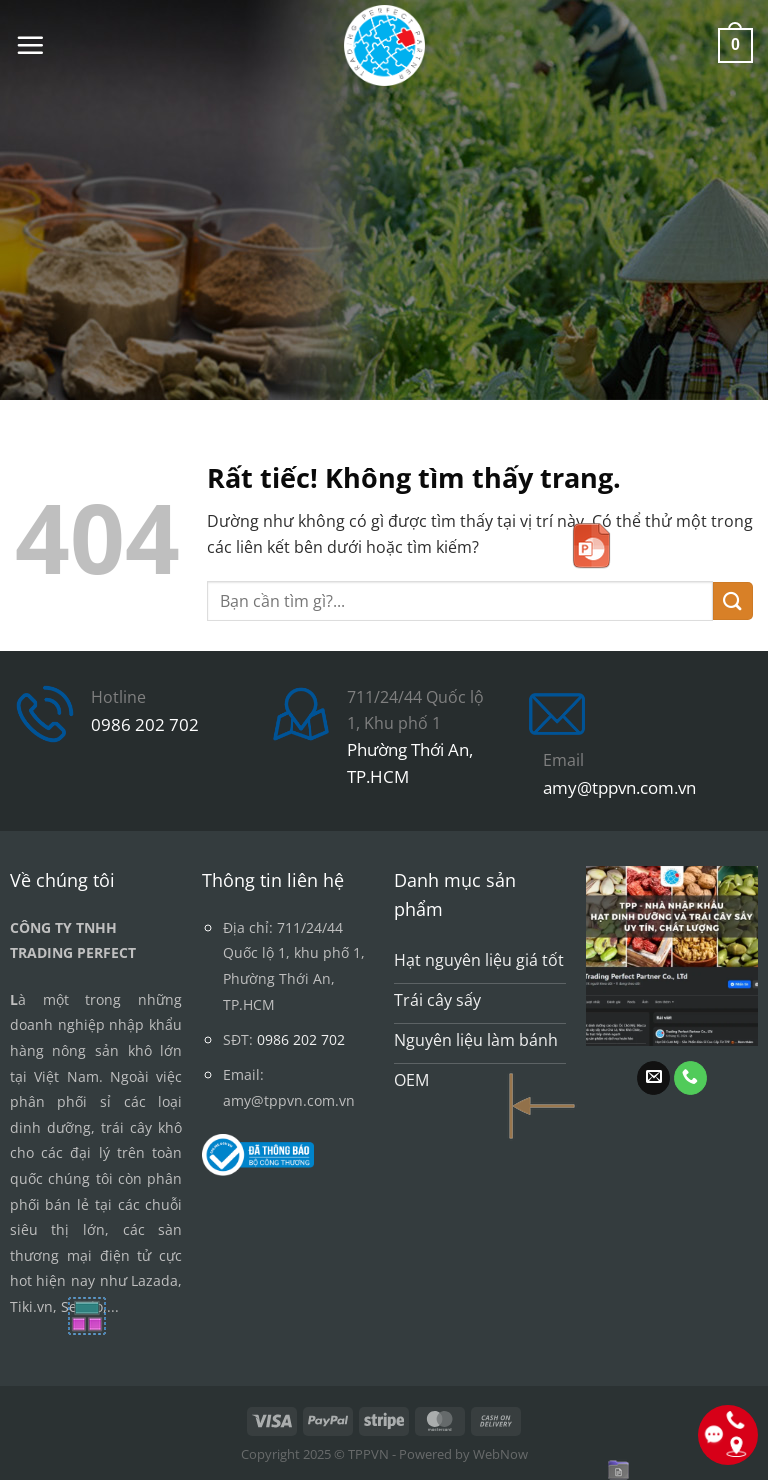  What do you see at coordinates (87, 1316) in the screenshot?
I see `select all items in the current view` at bounding box center [87, 1316].